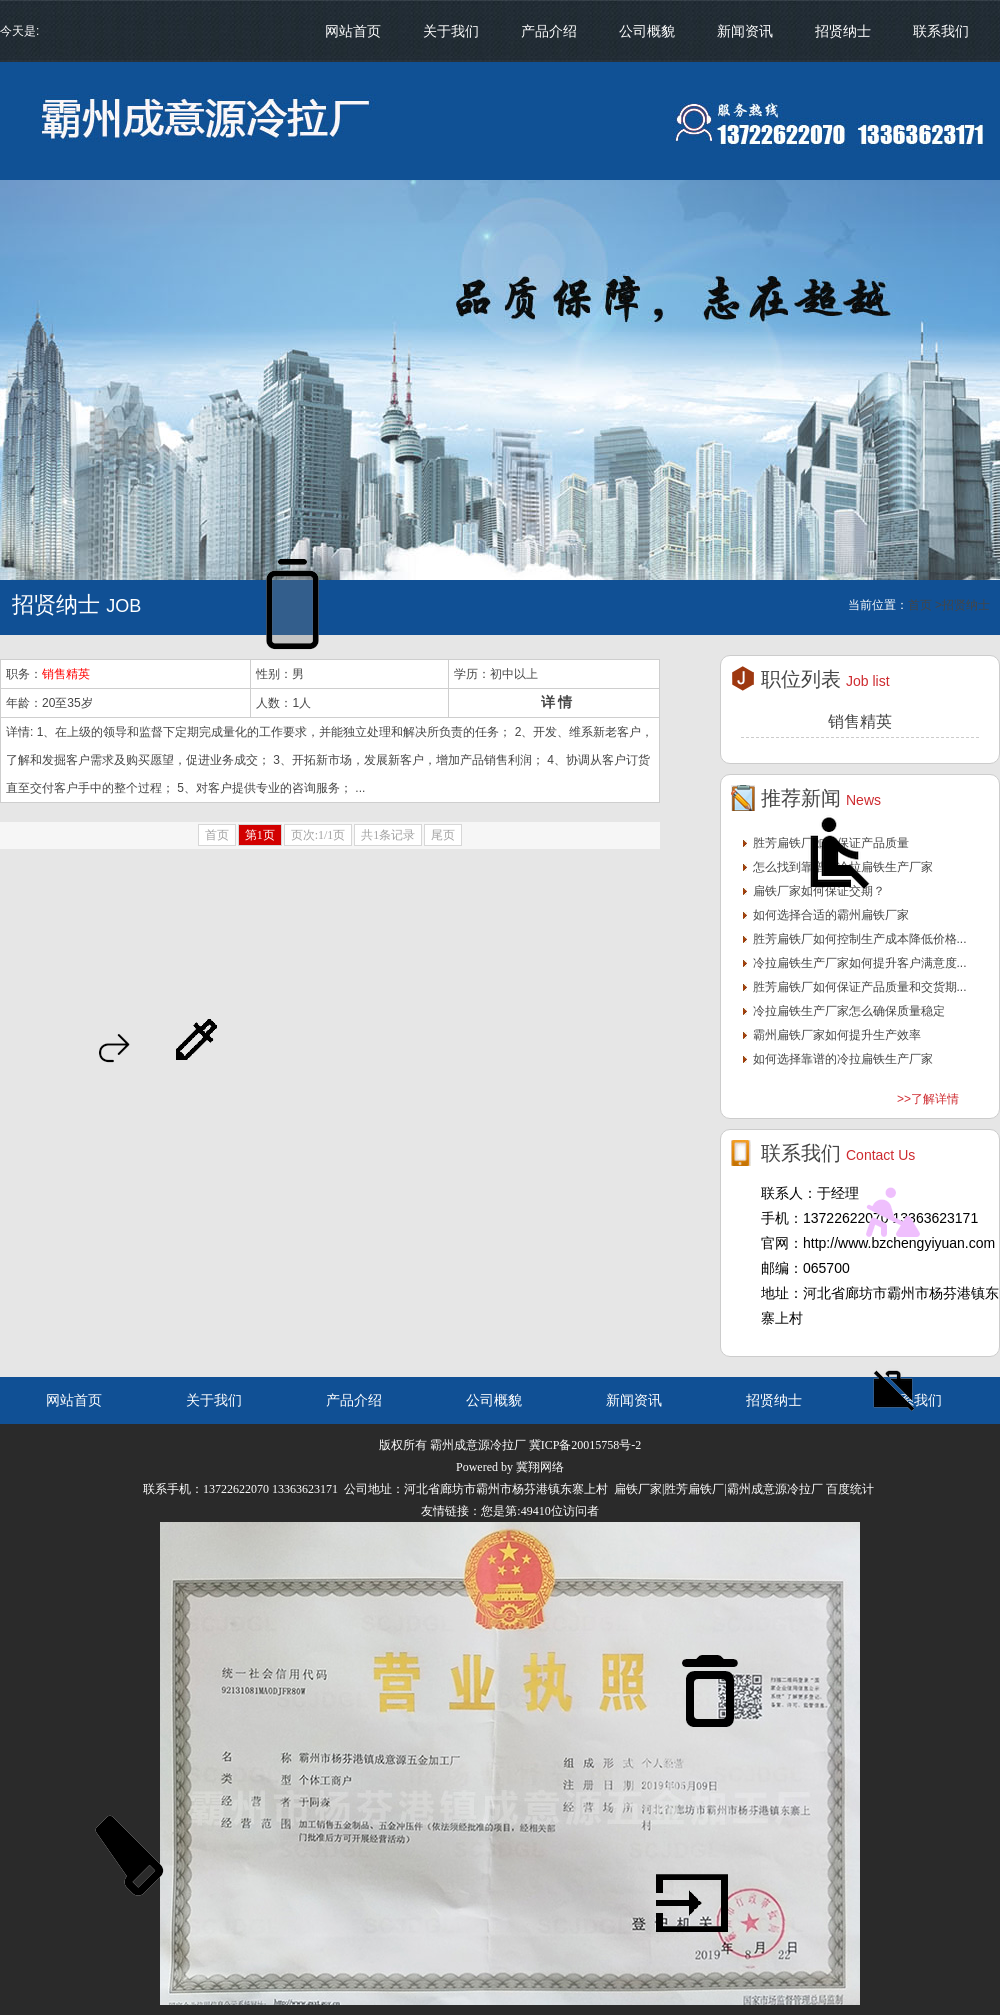  Describe the element at coordinates (893, 1390) in the screenshot. I see `indicates work mode is disabled` at that location.